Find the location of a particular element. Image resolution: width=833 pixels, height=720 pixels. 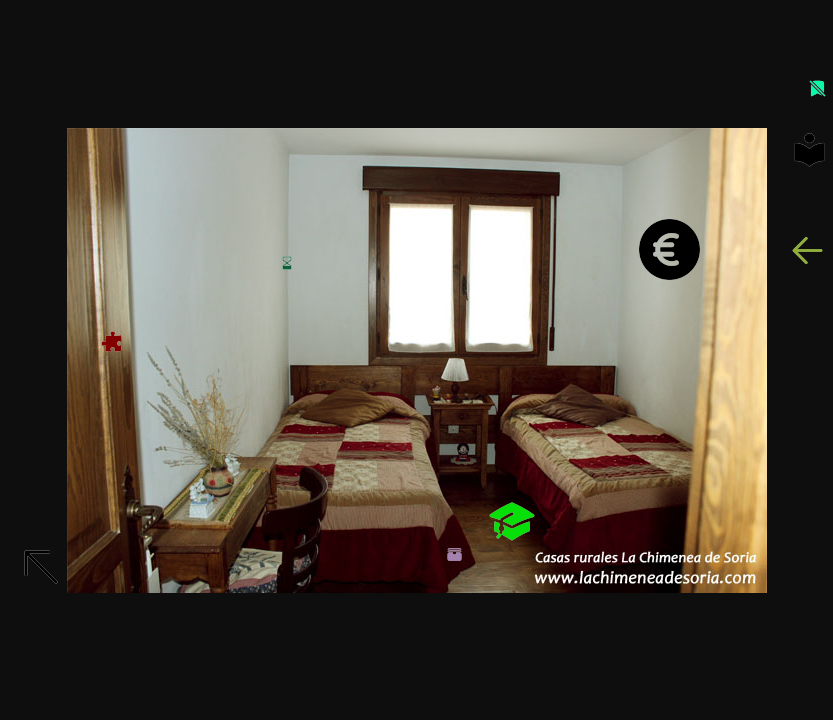

go back to the previous screen is located at coordinates (807, 250).